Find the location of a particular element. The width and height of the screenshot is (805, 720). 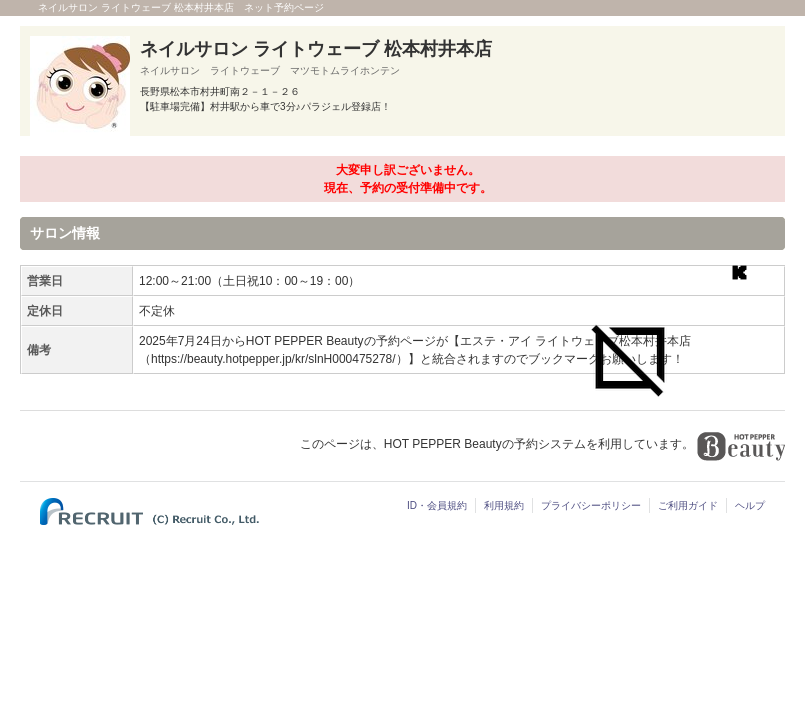

indicates browser not supported for this feature is located at coordinates (630, 358).